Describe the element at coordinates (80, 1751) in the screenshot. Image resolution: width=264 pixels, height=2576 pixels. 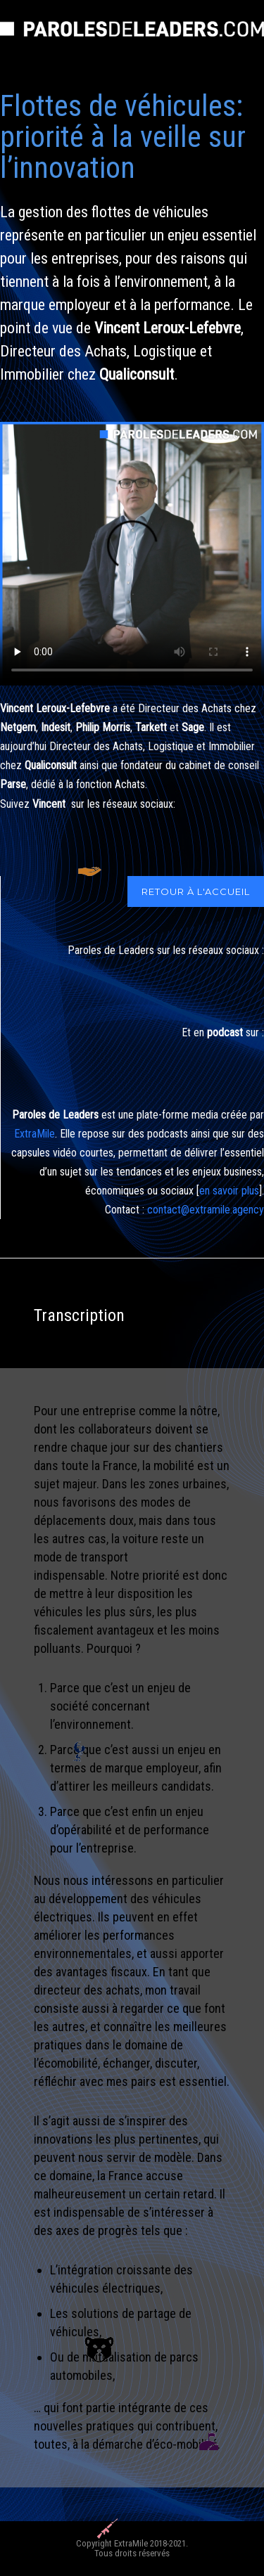
I see `view world map or global content` at that location.